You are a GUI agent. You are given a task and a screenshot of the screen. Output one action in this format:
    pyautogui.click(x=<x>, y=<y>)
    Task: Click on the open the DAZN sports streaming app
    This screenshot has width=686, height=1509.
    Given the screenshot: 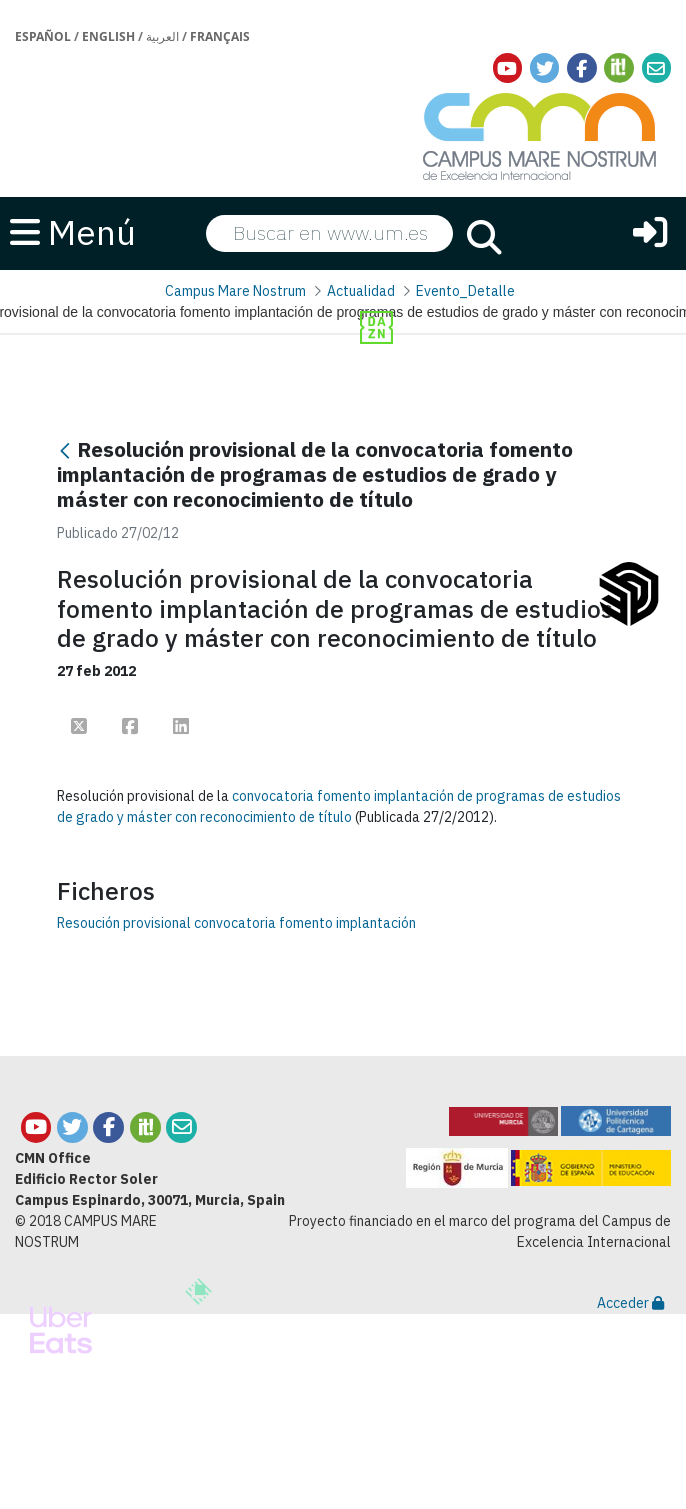 What is the action you would take?
    pyautogui.click(x=376, y=327)
    